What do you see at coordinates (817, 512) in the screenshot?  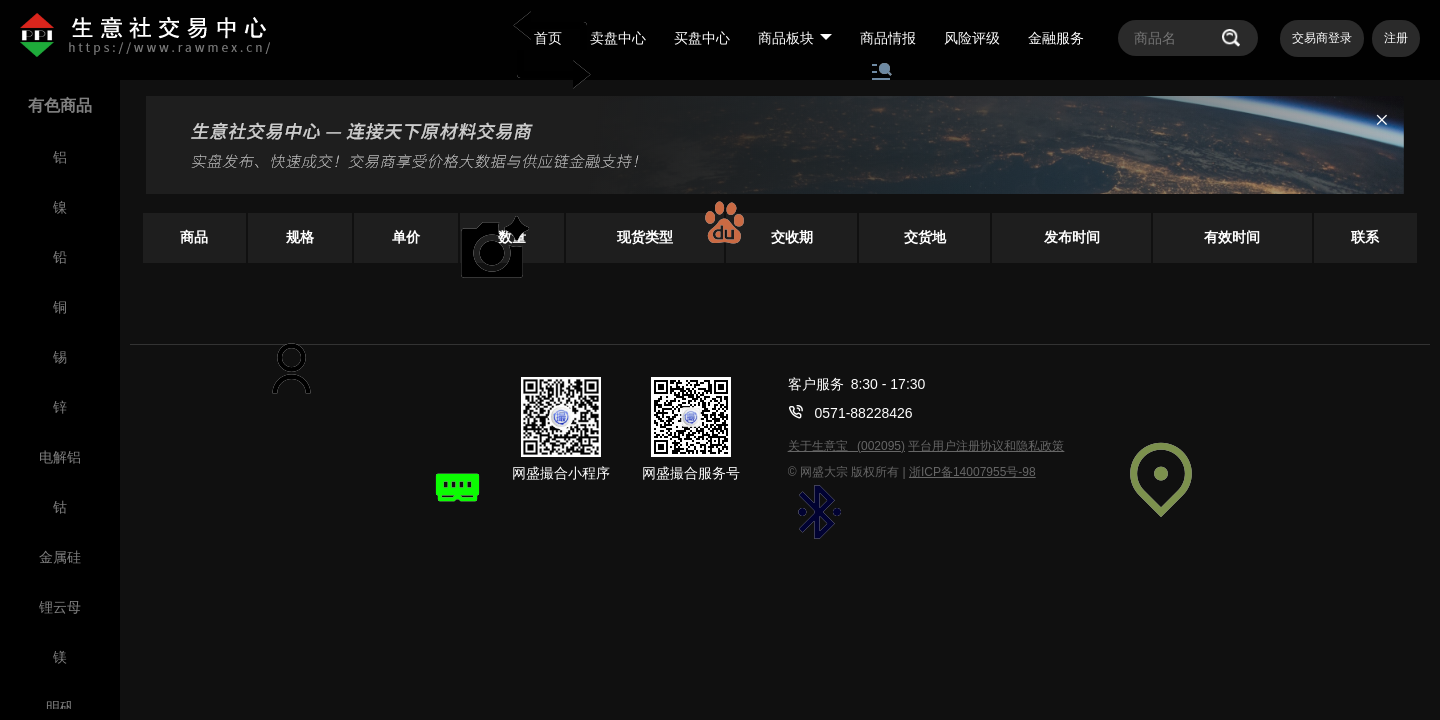 I see `connect to a bluetooth device` at bounding box center [817, 512].